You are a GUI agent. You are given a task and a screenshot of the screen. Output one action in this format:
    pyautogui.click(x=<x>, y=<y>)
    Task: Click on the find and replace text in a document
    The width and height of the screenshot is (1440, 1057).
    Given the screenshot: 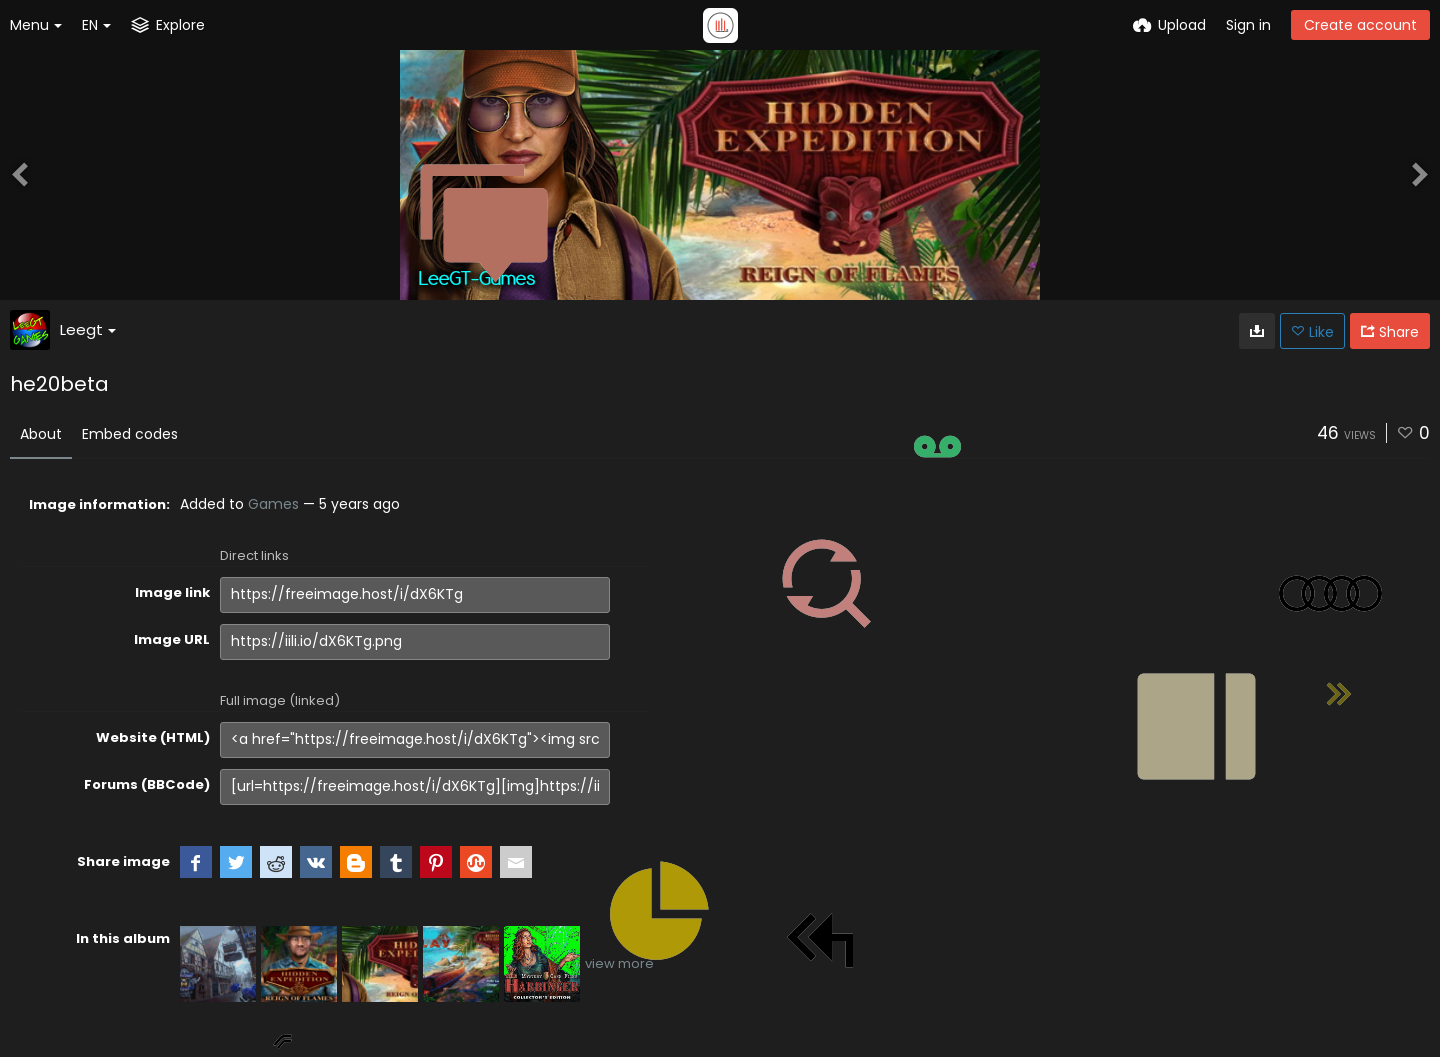 What is the action you would take?
    pyautogui.click(x=826, y=583)
    